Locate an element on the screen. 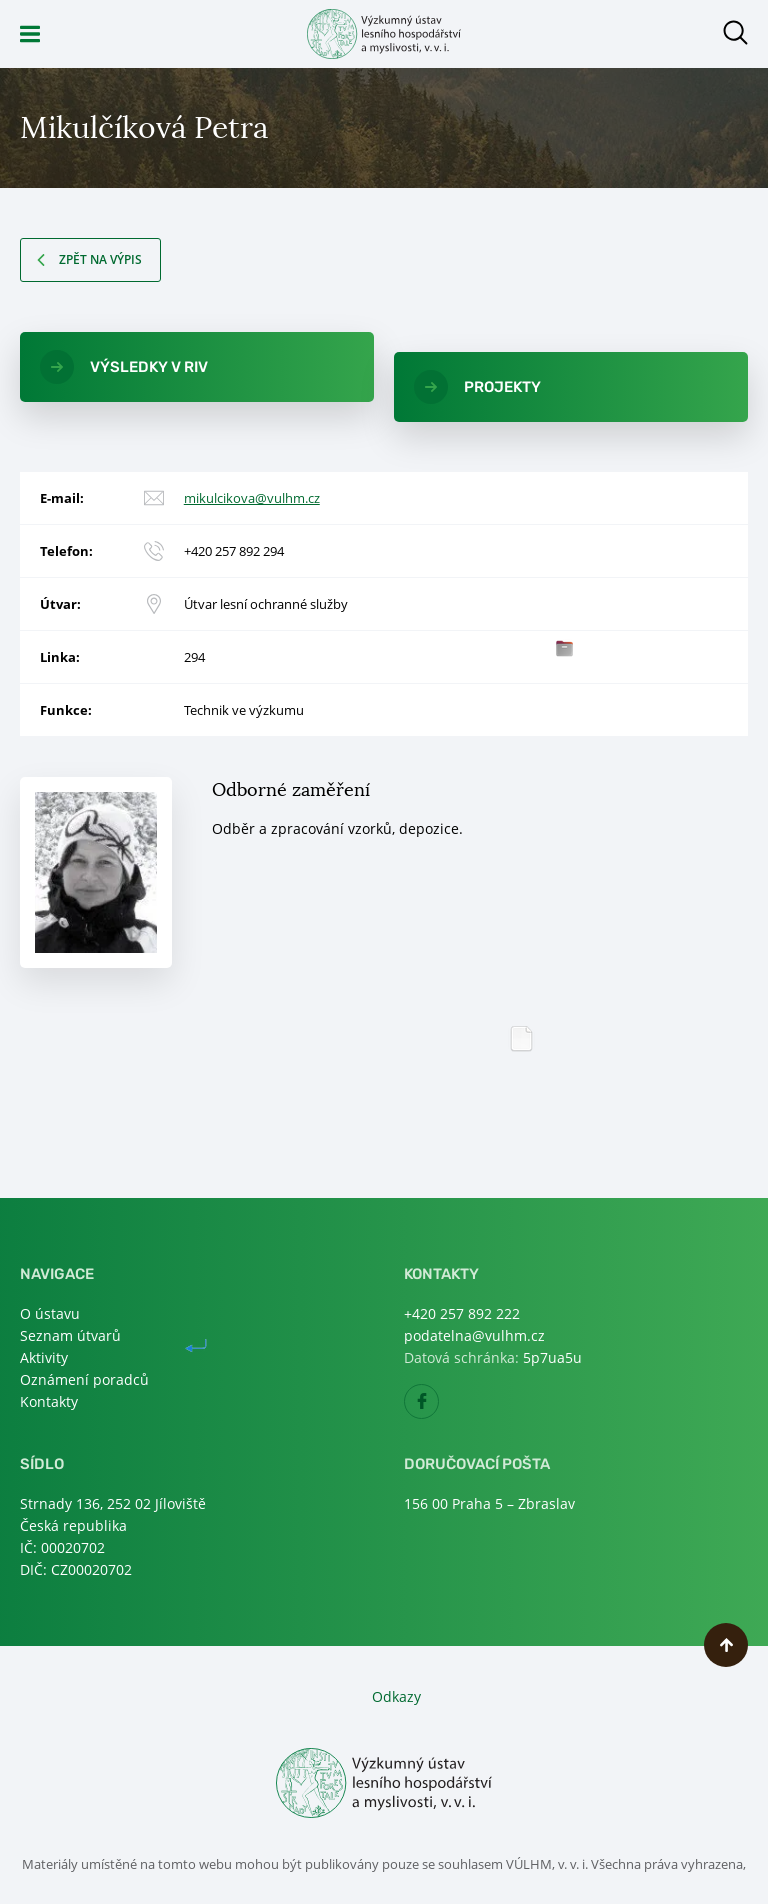 This screenshot has width=768, height=1904. reply to the sender of this email is located at coordinates (195, 1345).